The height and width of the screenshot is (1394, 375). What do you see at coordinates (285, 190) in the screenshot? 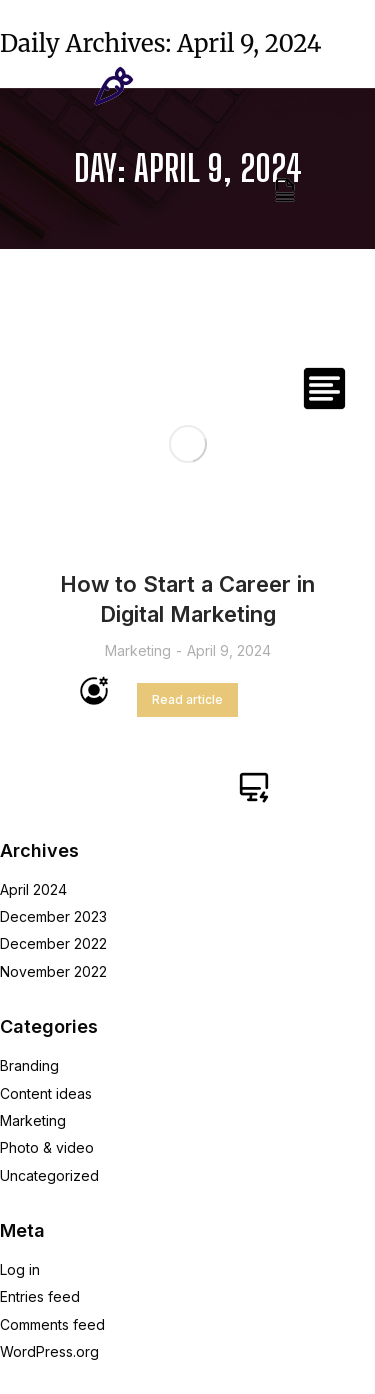
I see `view stacked documents or file collection` at bounding box center [285, 190].